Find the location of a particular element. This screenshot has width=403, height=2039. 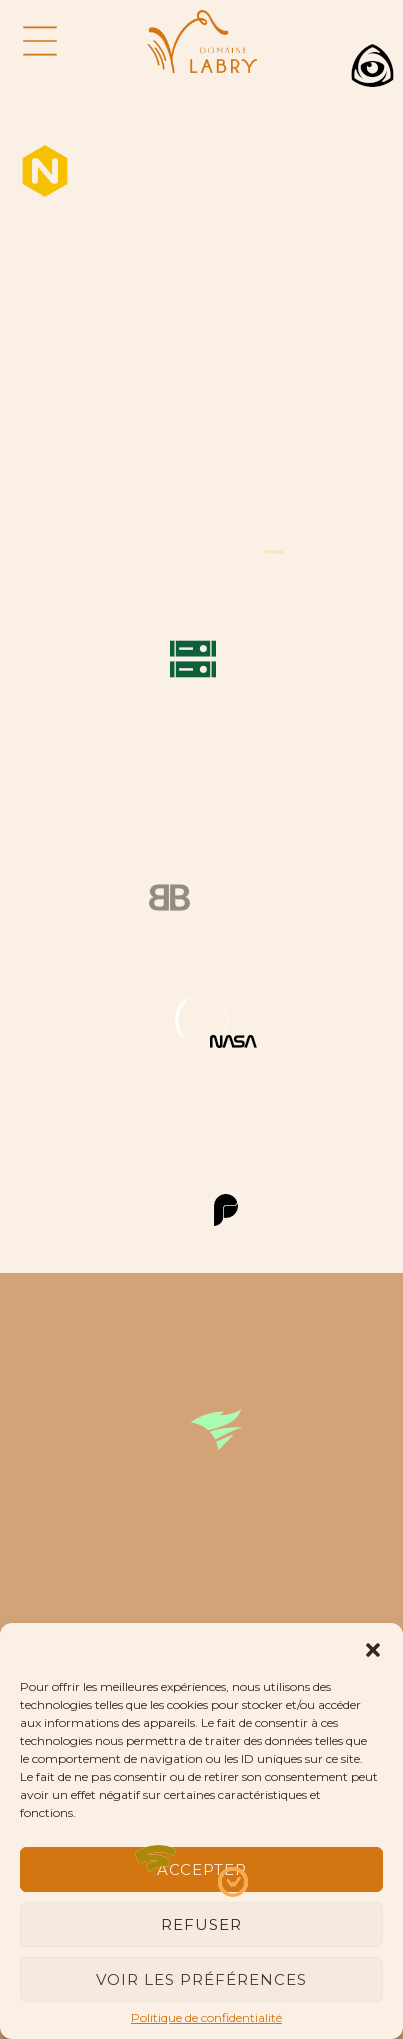

NASA official app or website link is located at coordinates (233, 1041).